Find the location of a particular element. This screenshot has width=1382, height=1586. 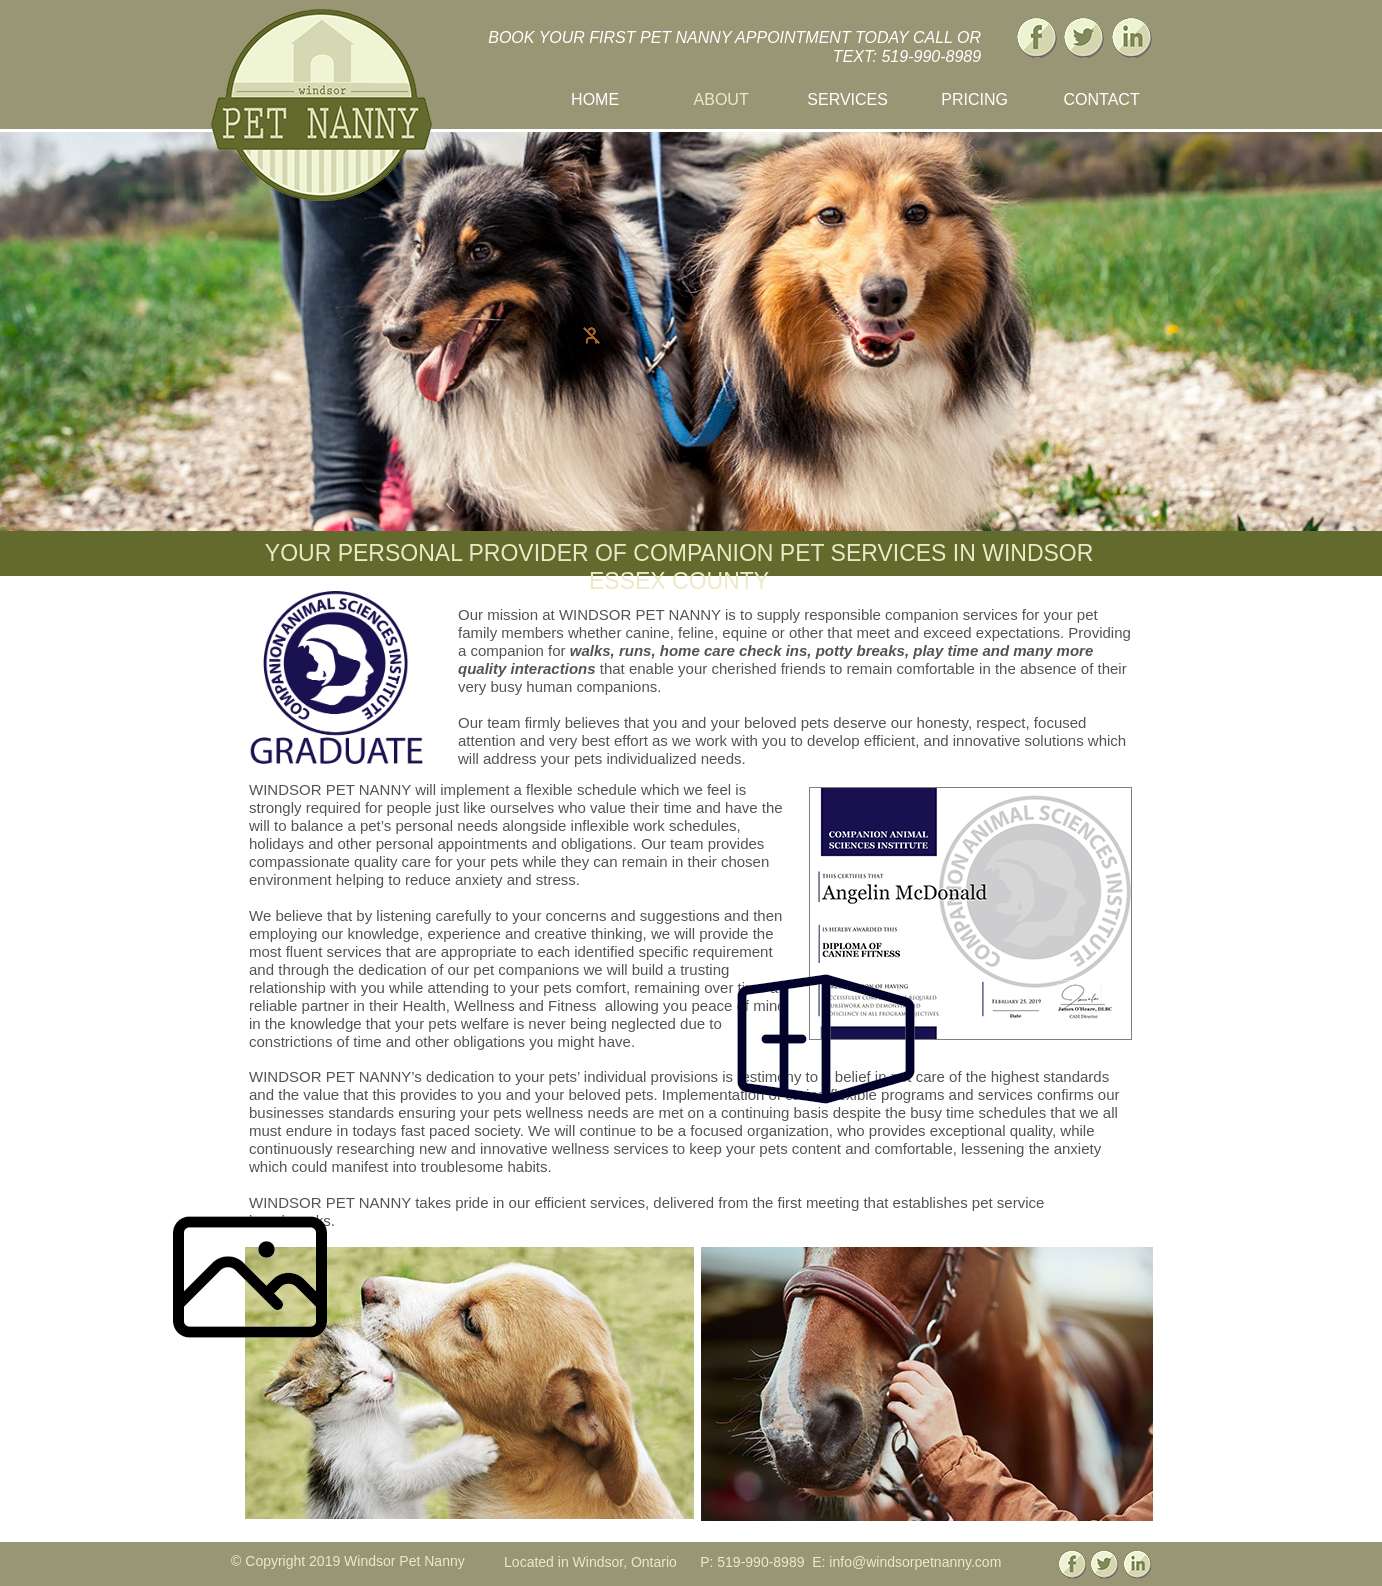

view photo or image is located at coordinates (250, 1277).